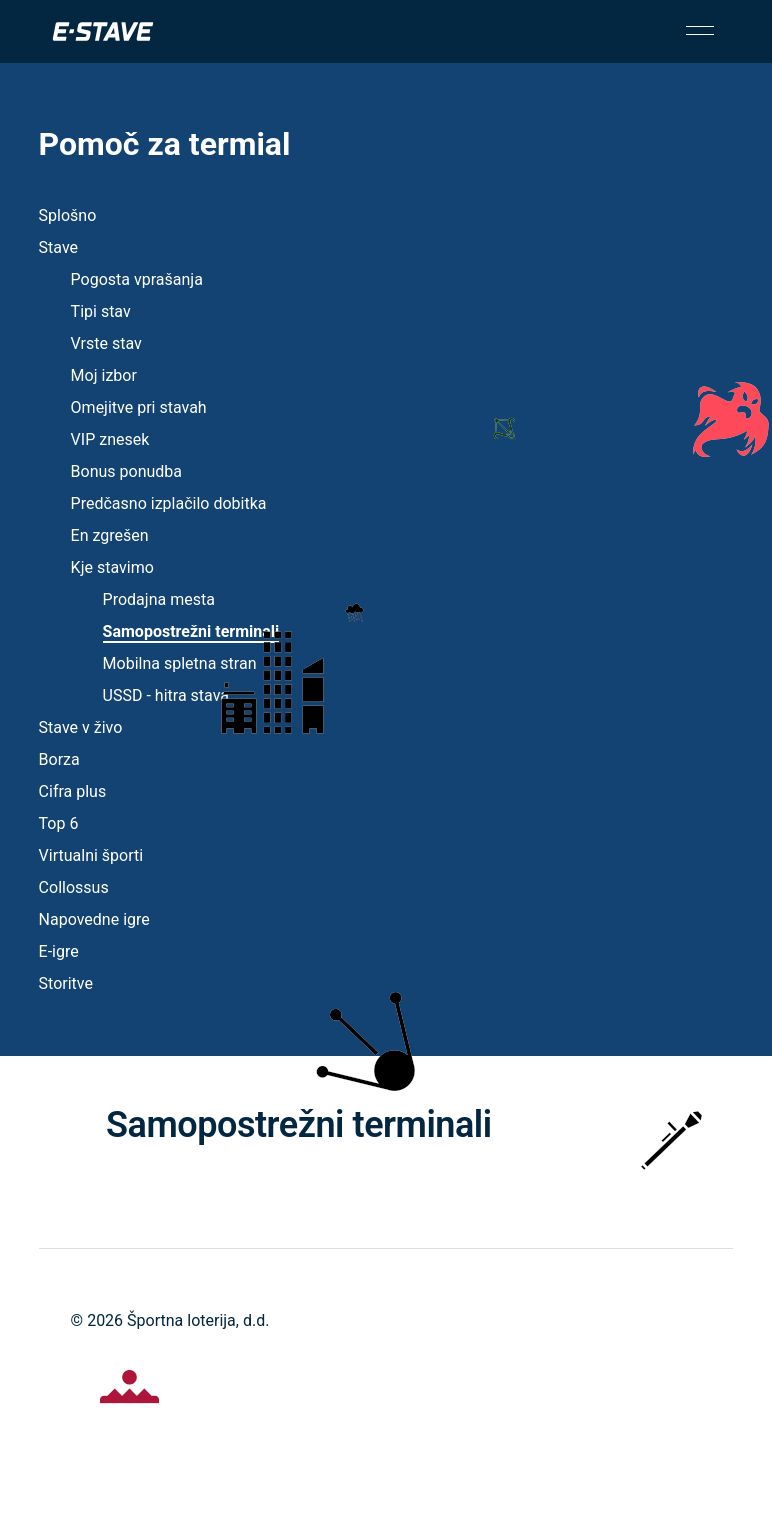 Image resolution: width=772 pixels, height=1513 pixels. Describe the element at coordinates (730, 419) in the screenshot. I see `ghost enemy or spirit character in a game` at that location.